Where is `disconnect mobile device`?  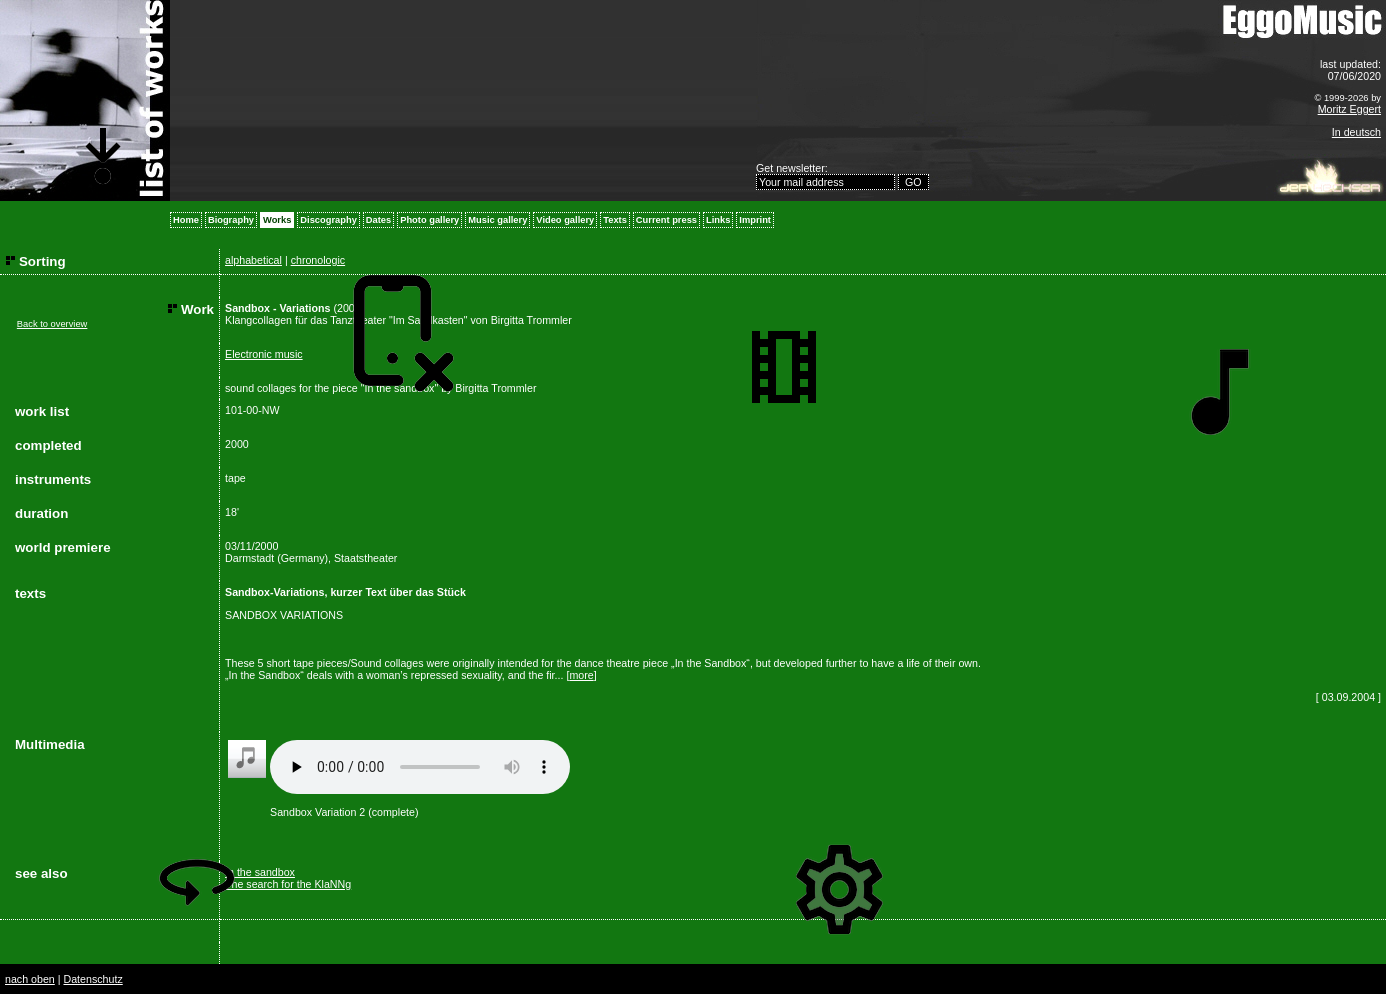 disconnect mobile device is located at coordinates (392, 330).